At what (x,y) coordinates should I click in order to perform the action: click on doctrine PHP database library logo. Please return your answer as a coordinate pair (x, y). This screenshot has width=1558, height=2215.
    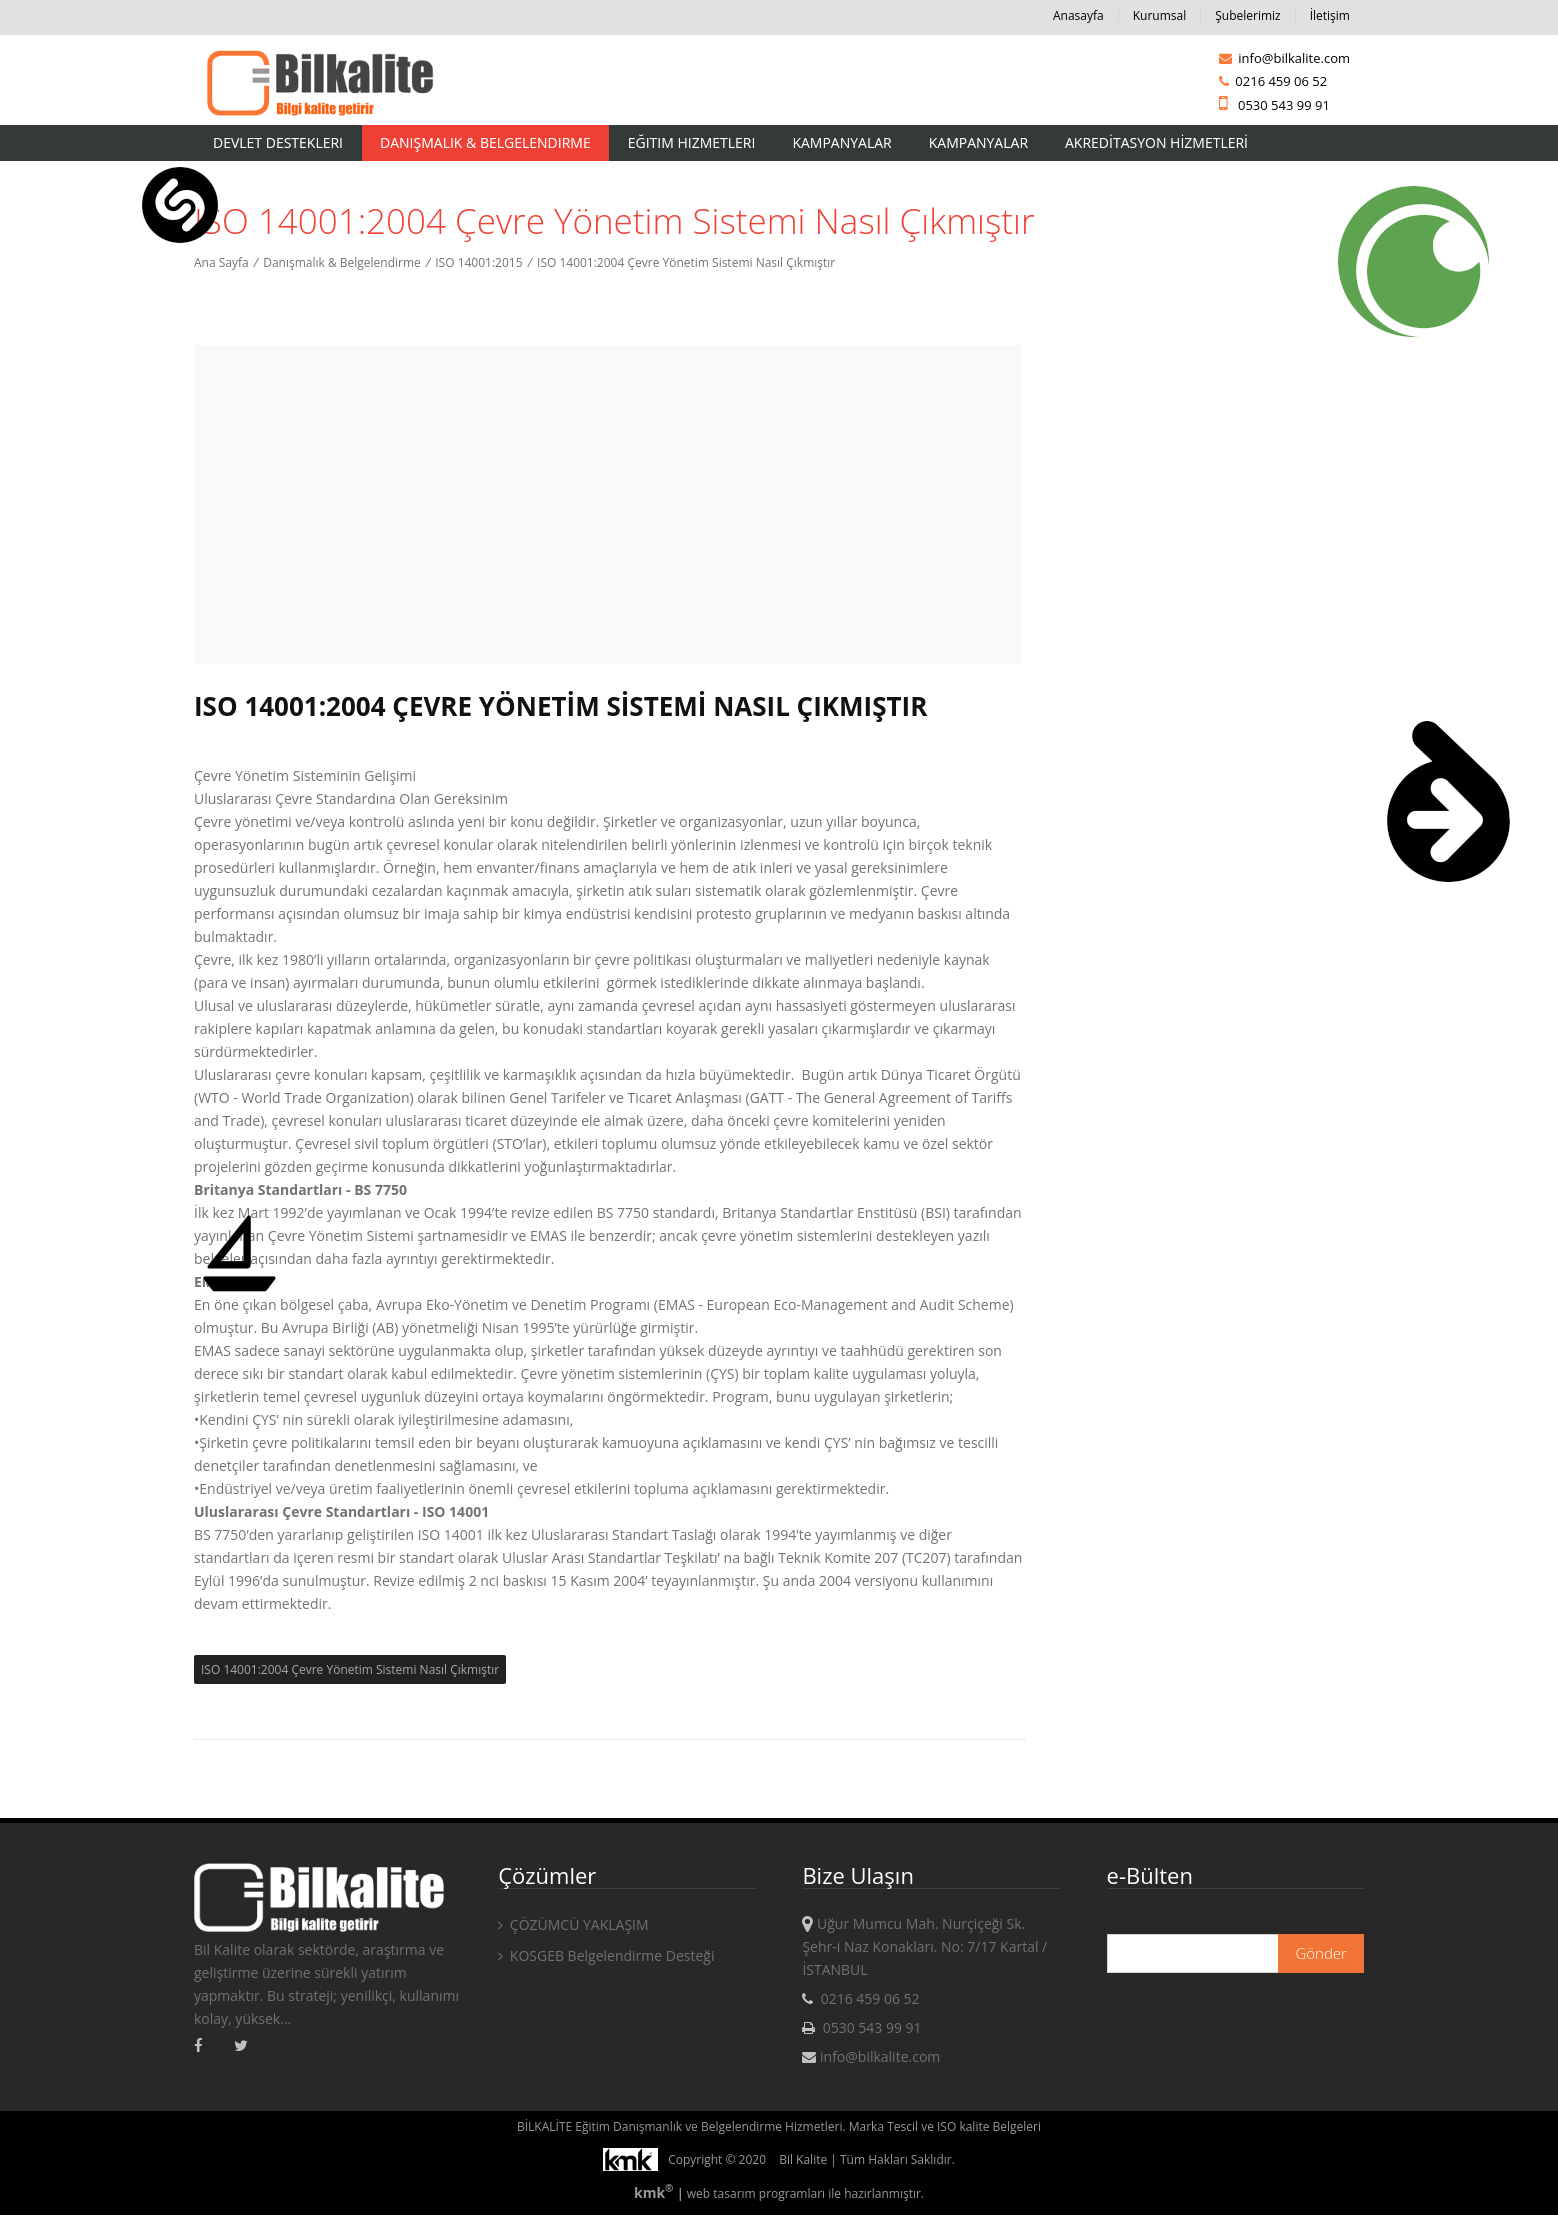
    Looking at the image, I should click on (1448, 801).